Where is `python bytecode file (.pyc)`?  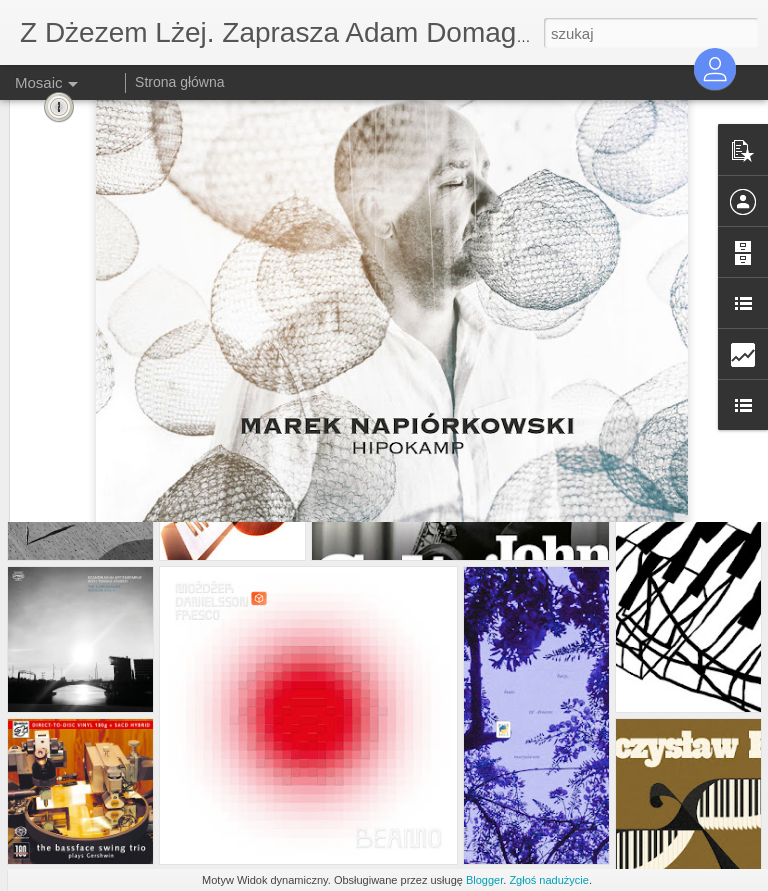 python bytecode file (.pyc) is located at coordinates (503, 729).